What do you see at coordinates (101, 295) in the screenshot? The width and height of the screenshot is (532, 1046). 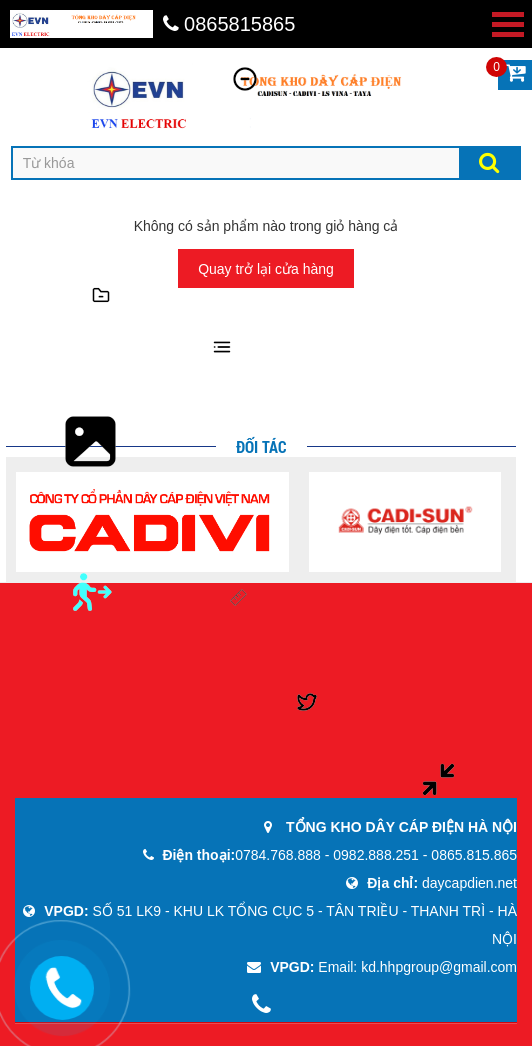 I see `remove a folder` at bounding box center [101, 295].